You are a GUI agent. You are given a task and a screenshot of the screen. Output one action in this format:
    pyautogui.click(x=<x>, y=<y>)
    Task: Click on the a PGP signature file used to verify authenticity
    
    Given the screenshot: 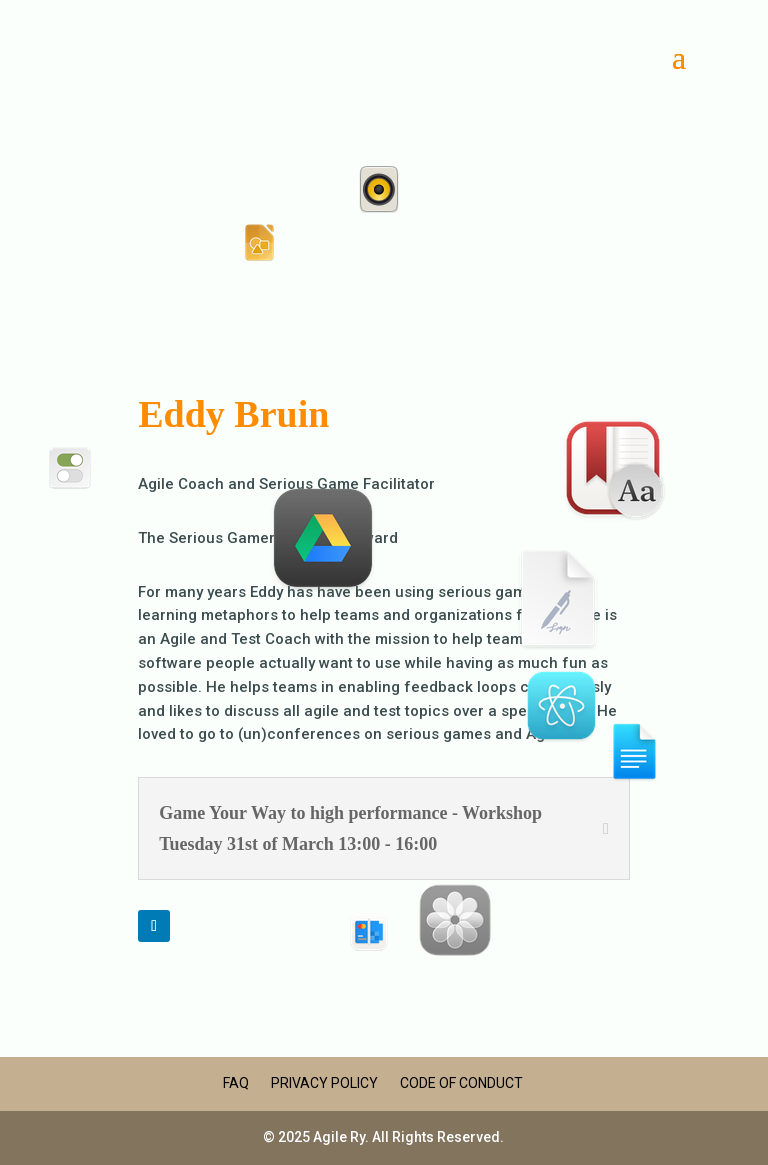 What is the action you would take?
    pyautogui.click(x=558, y=600)
    